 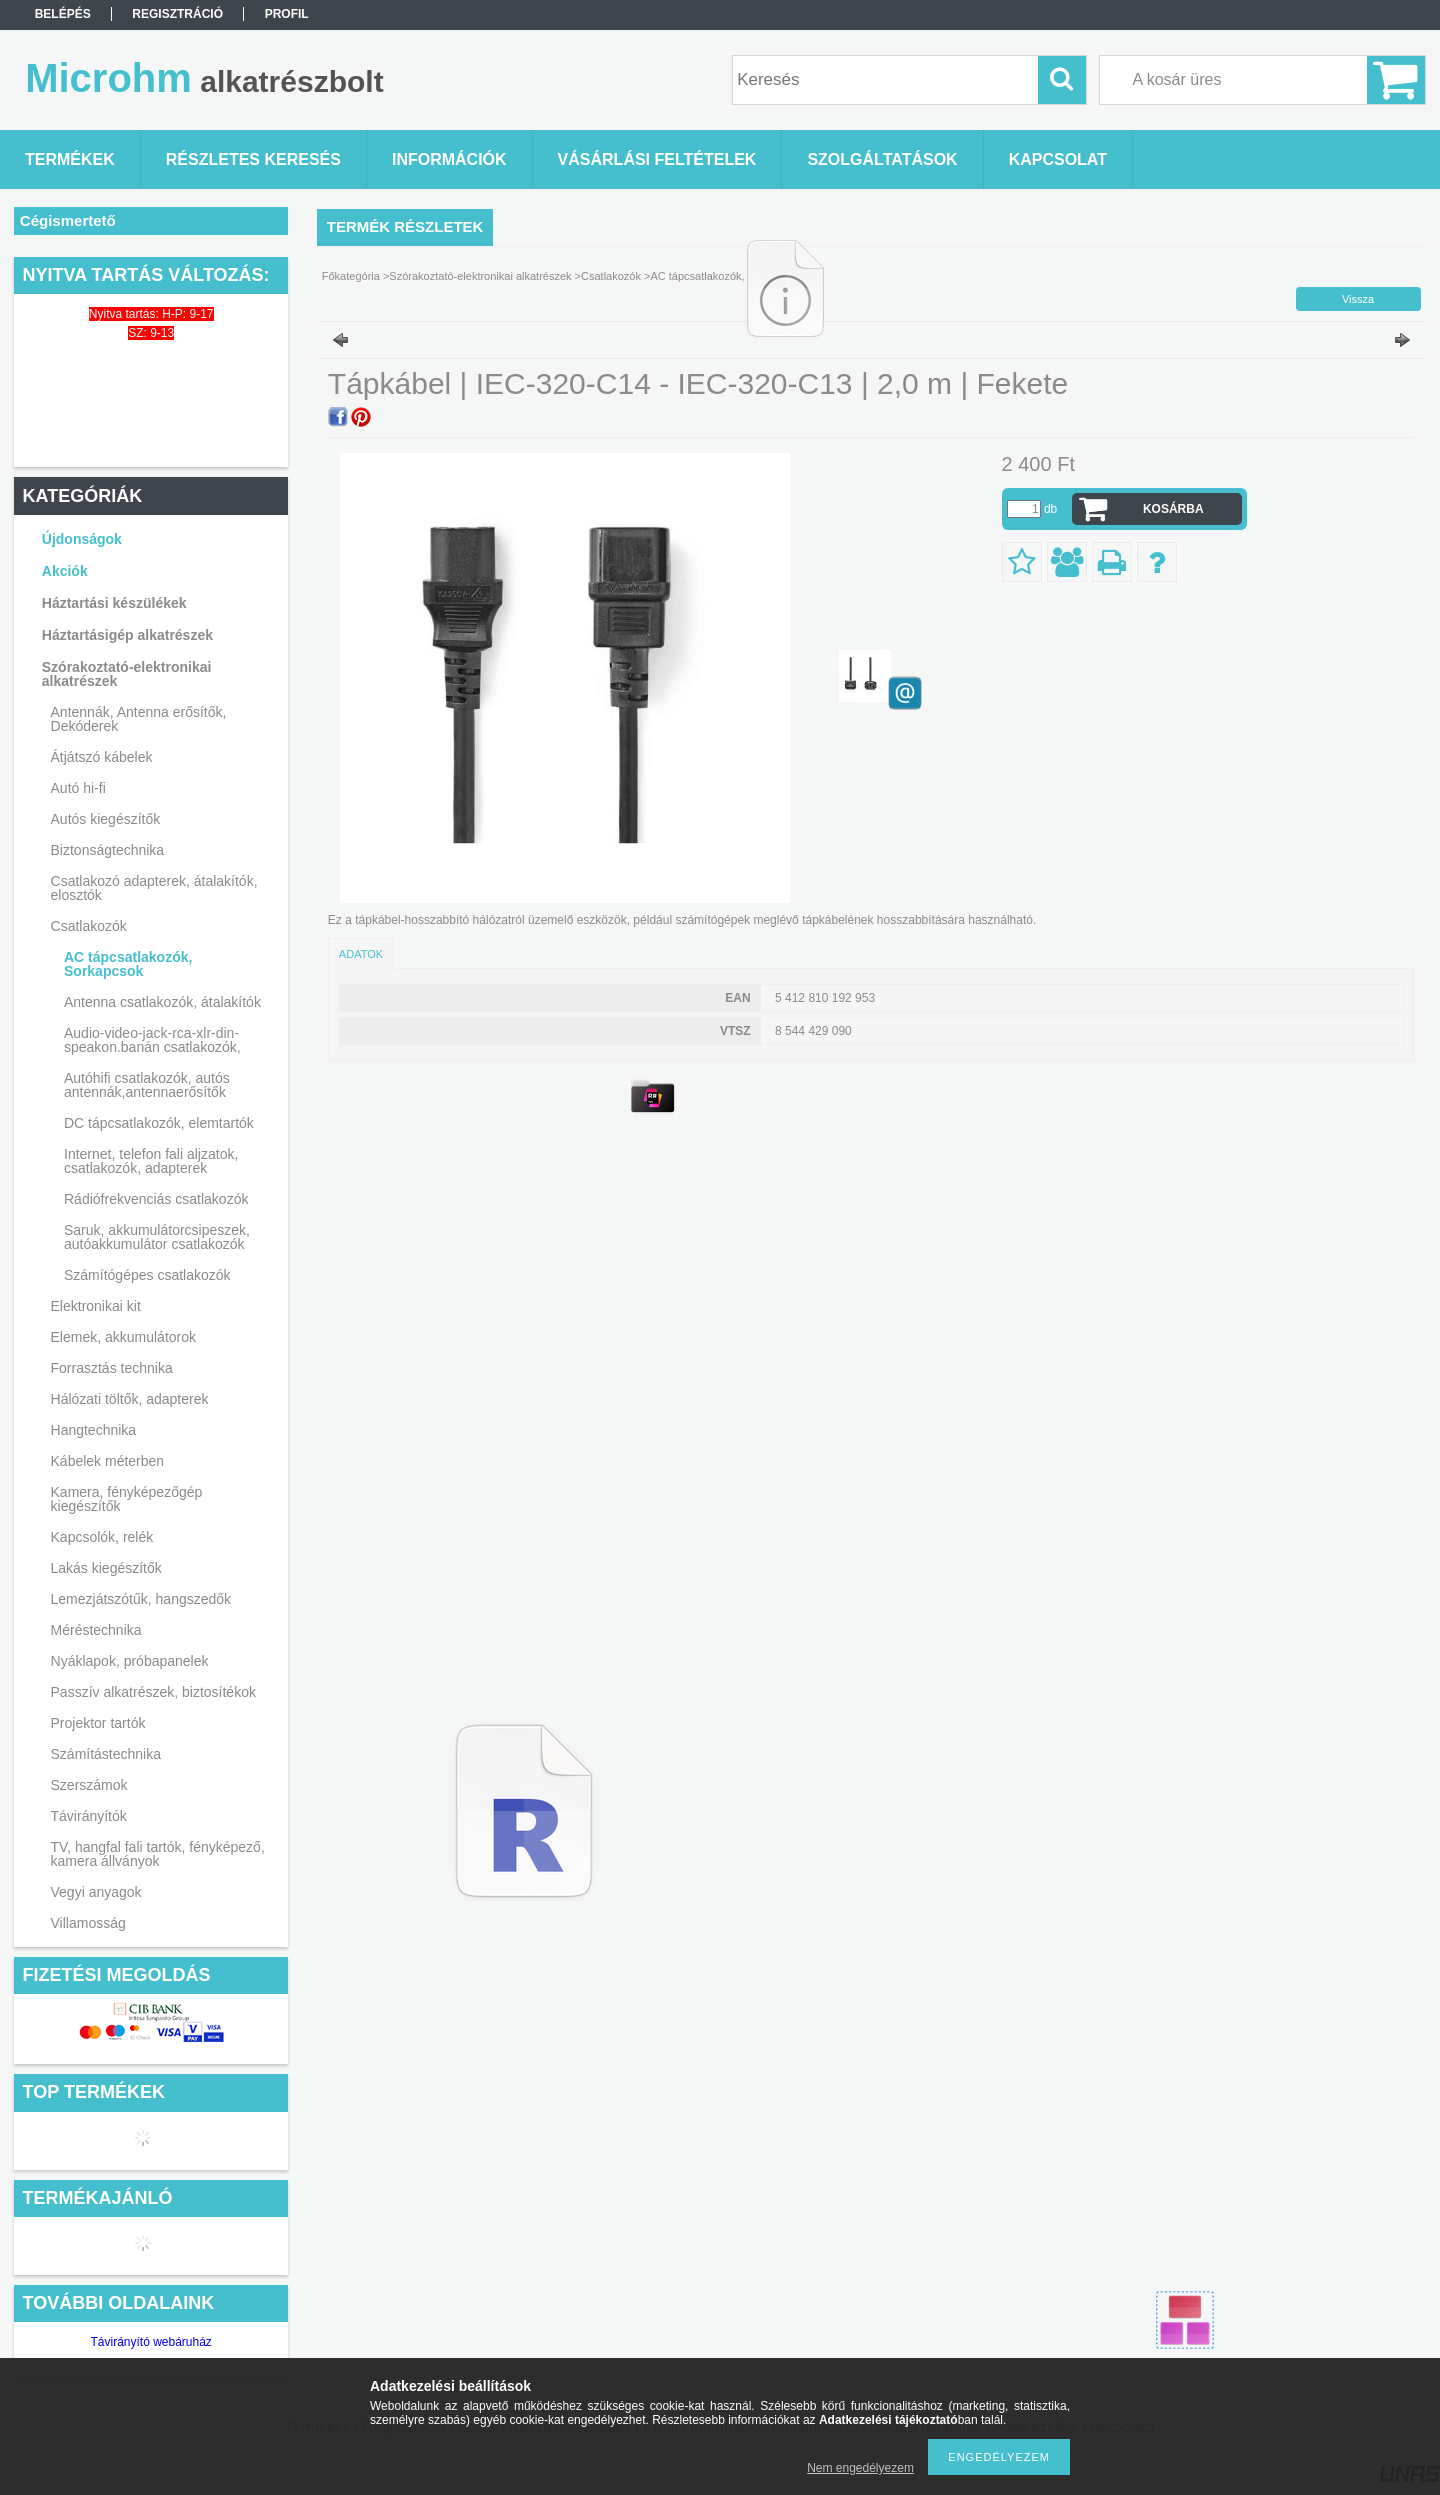 What do you see at coordinates (524, 1811) in the screenshot?
I see `an R programming language source file` at bounding box center [524, 1811].